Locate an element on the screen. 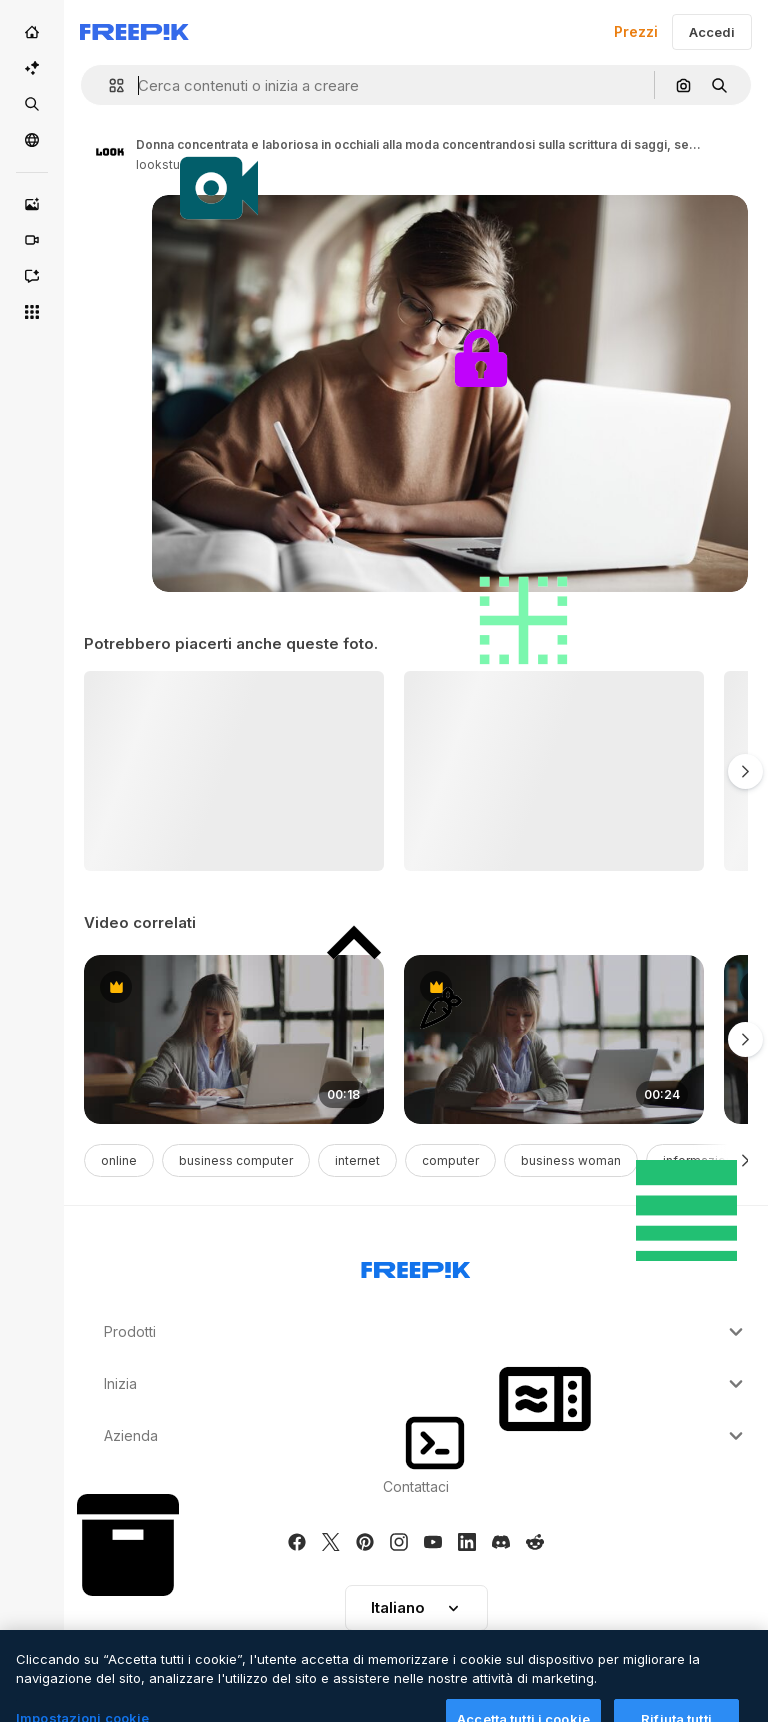 The width and height of the screenshot is (768, 1722). indicates a locked or secured item is located at coordinates (481, 358).